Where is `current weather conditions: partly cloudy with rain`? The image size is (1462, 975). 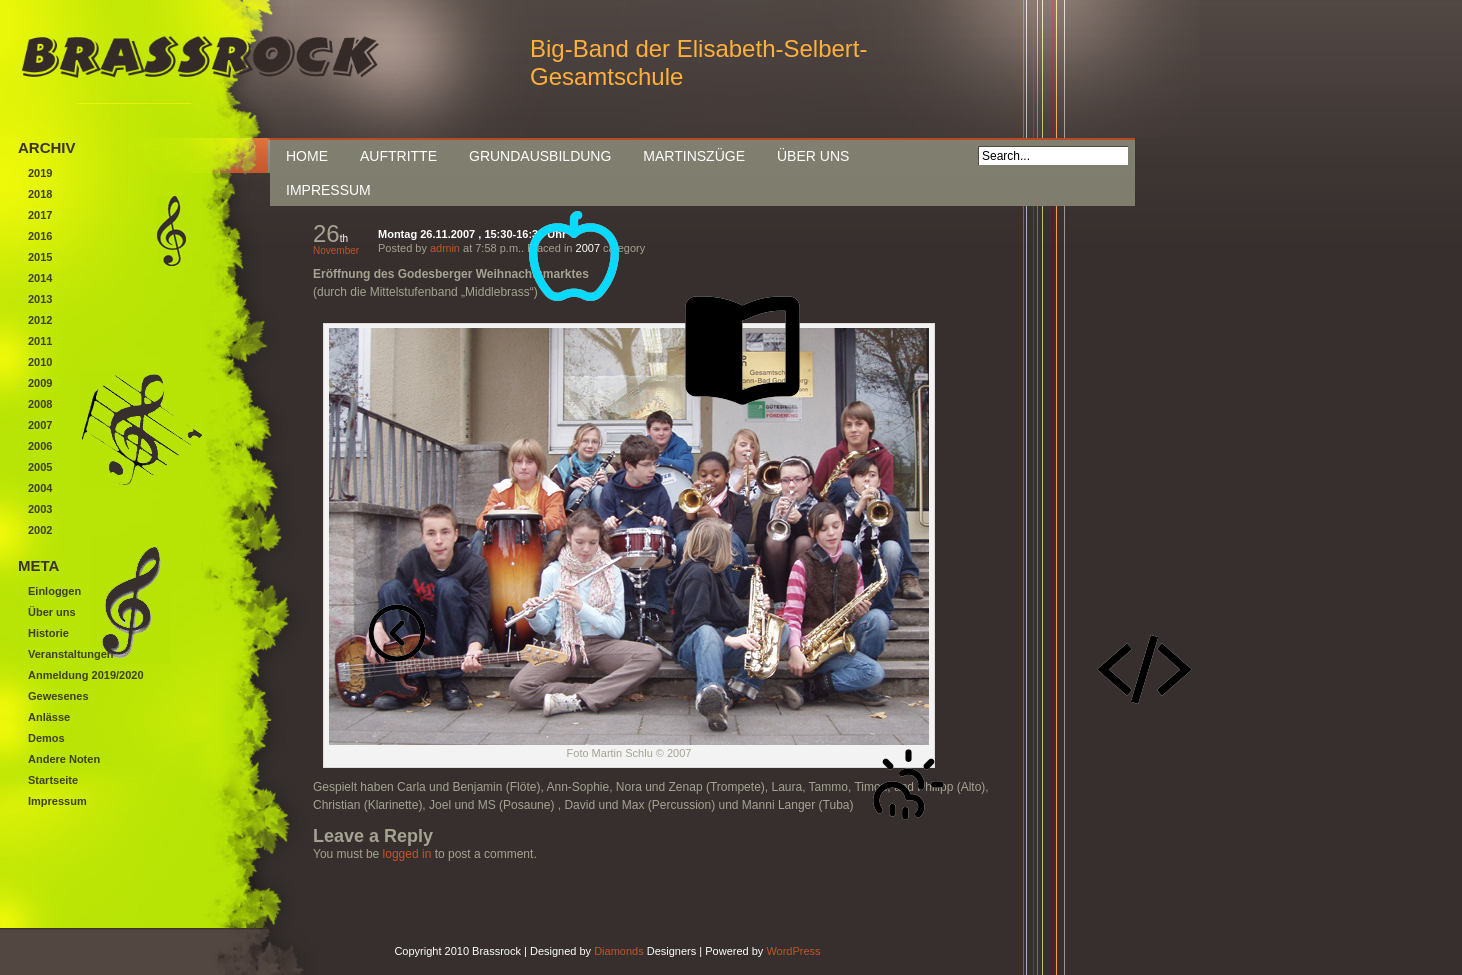 current weather conditions: partly cloudy with rain is located at coordinates (908, 784).